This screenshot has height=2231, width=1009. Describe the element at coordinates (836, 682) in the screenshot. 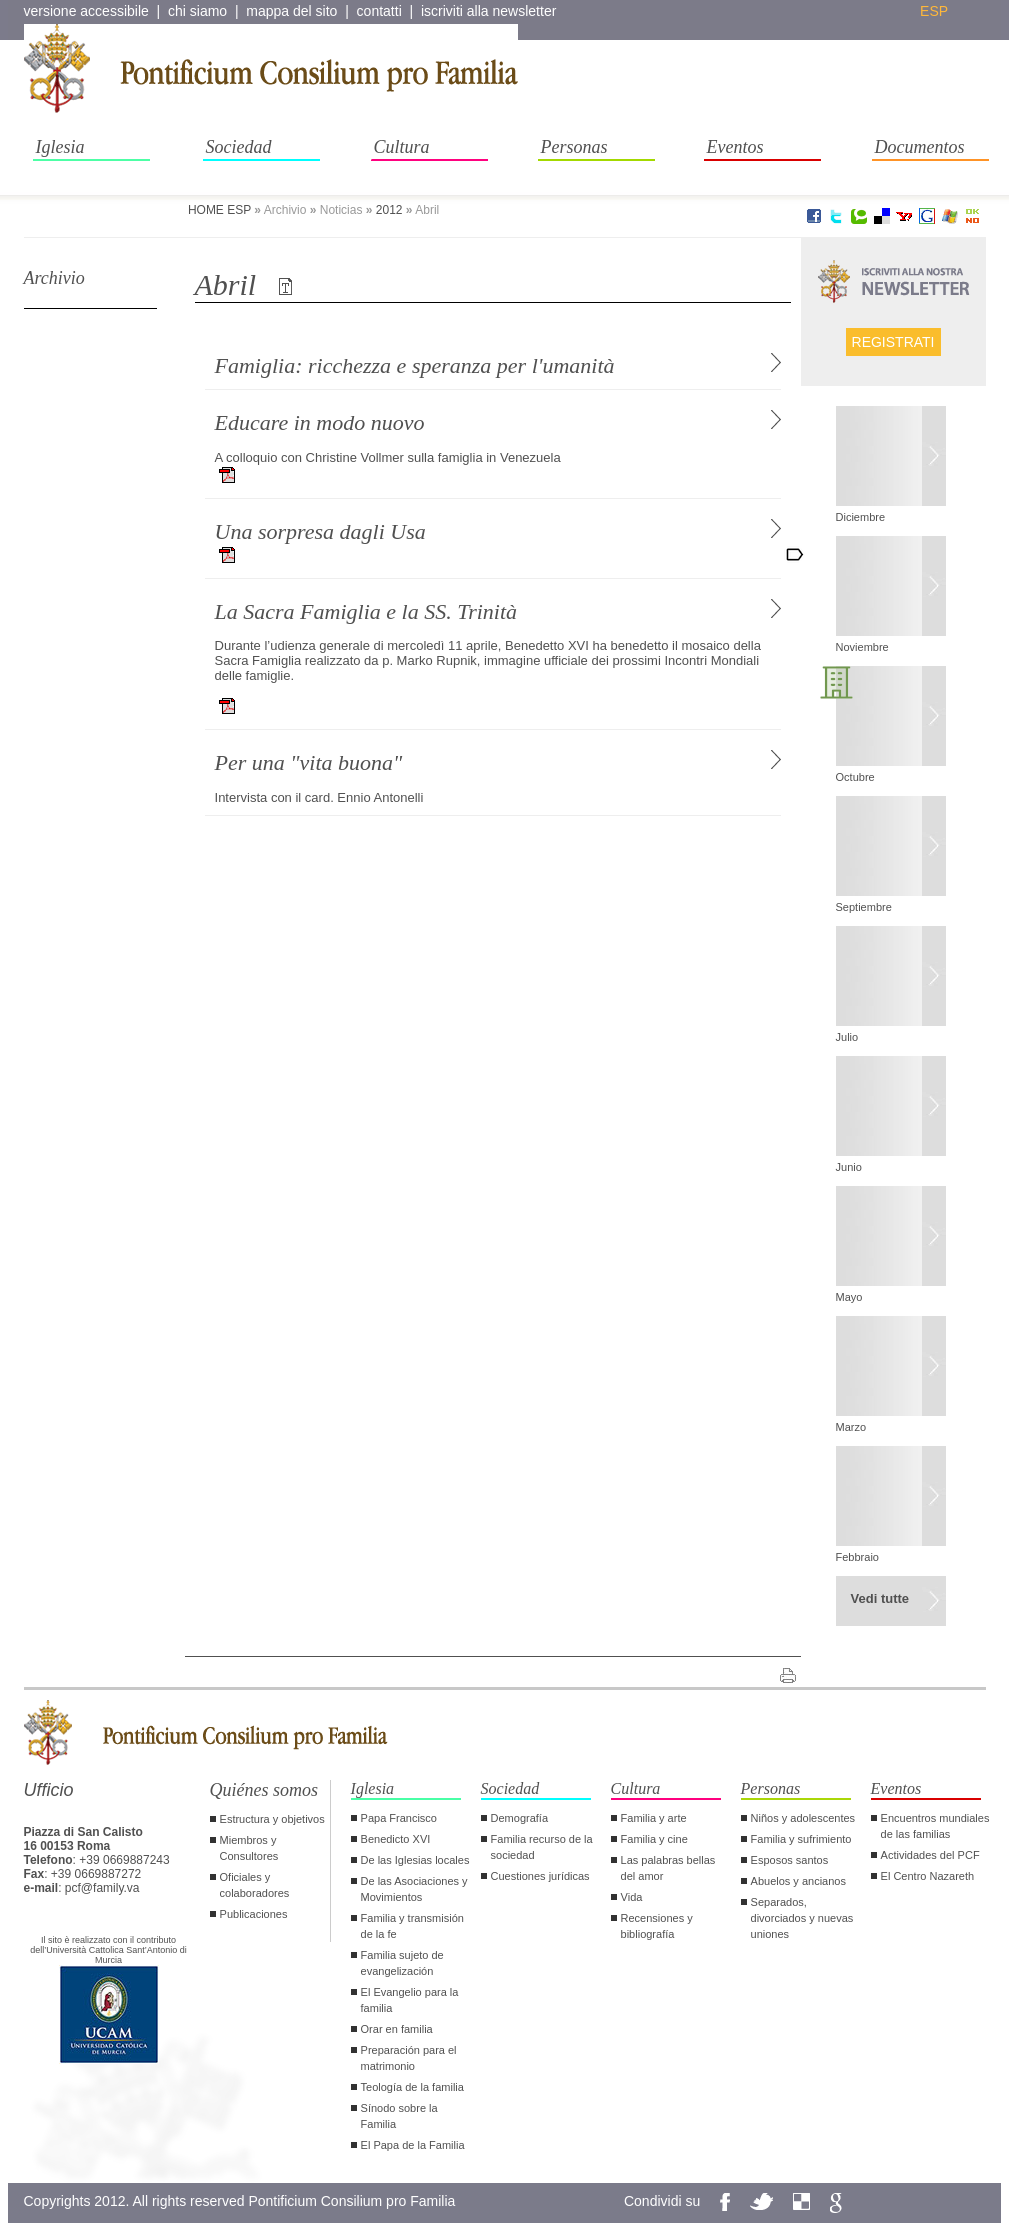

I see `view building or office location` at that location.